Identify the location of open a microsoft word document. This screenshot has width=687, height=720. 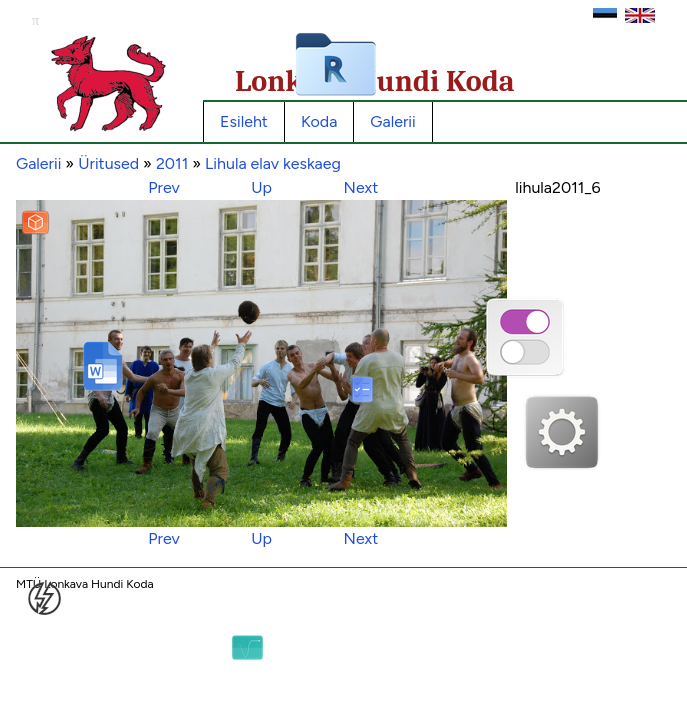
(103, 366).